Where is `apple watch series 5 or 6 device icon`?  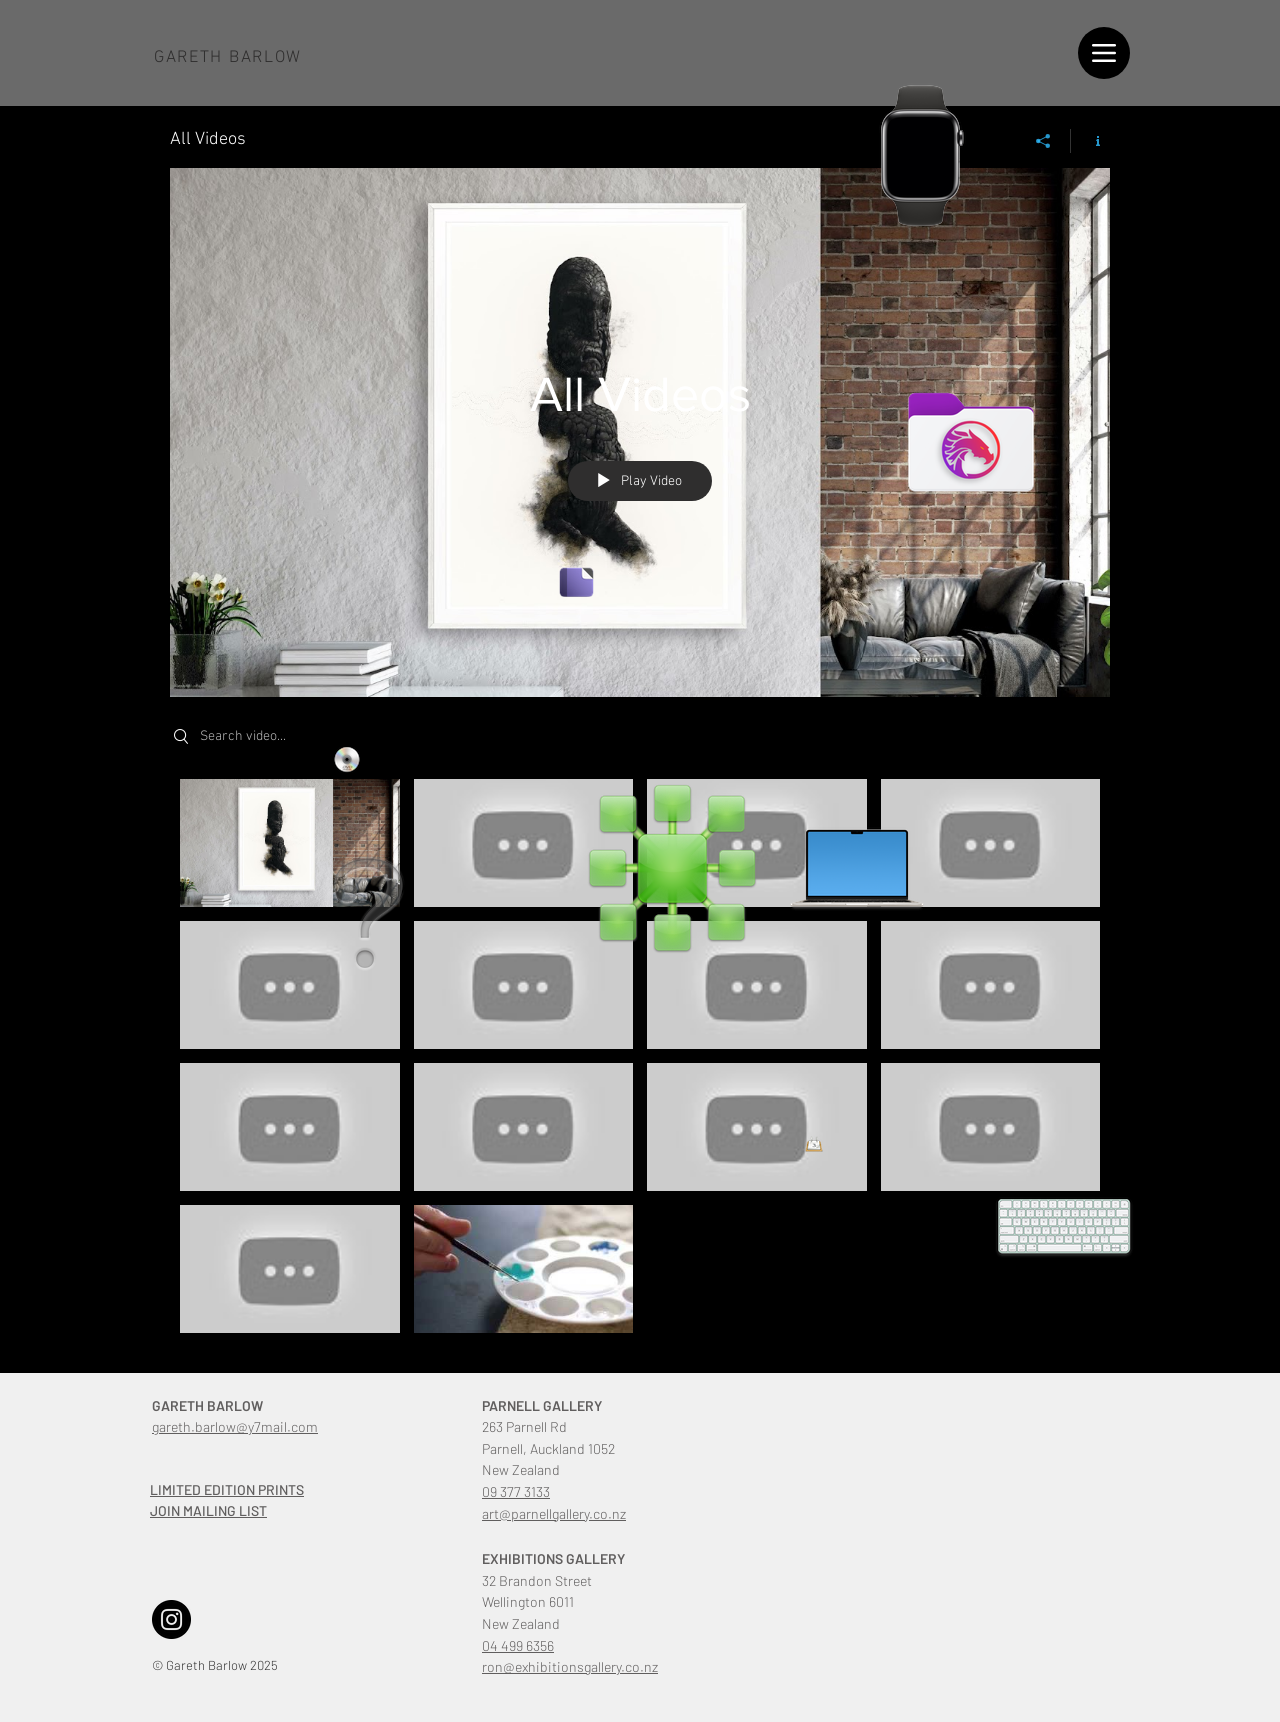 apple watch series 5 or 6 device icon is located at coordinates (920, 155).